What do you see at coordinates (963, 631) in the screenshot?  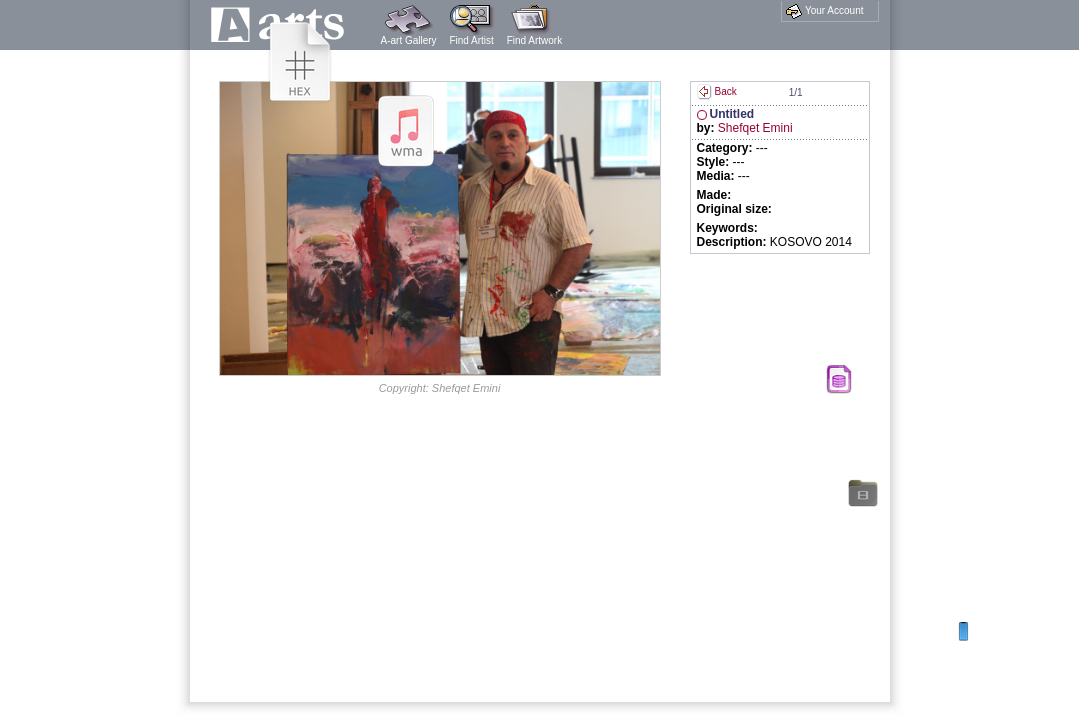 I see `view connected iPhone device` at bounding box center [963, 631].